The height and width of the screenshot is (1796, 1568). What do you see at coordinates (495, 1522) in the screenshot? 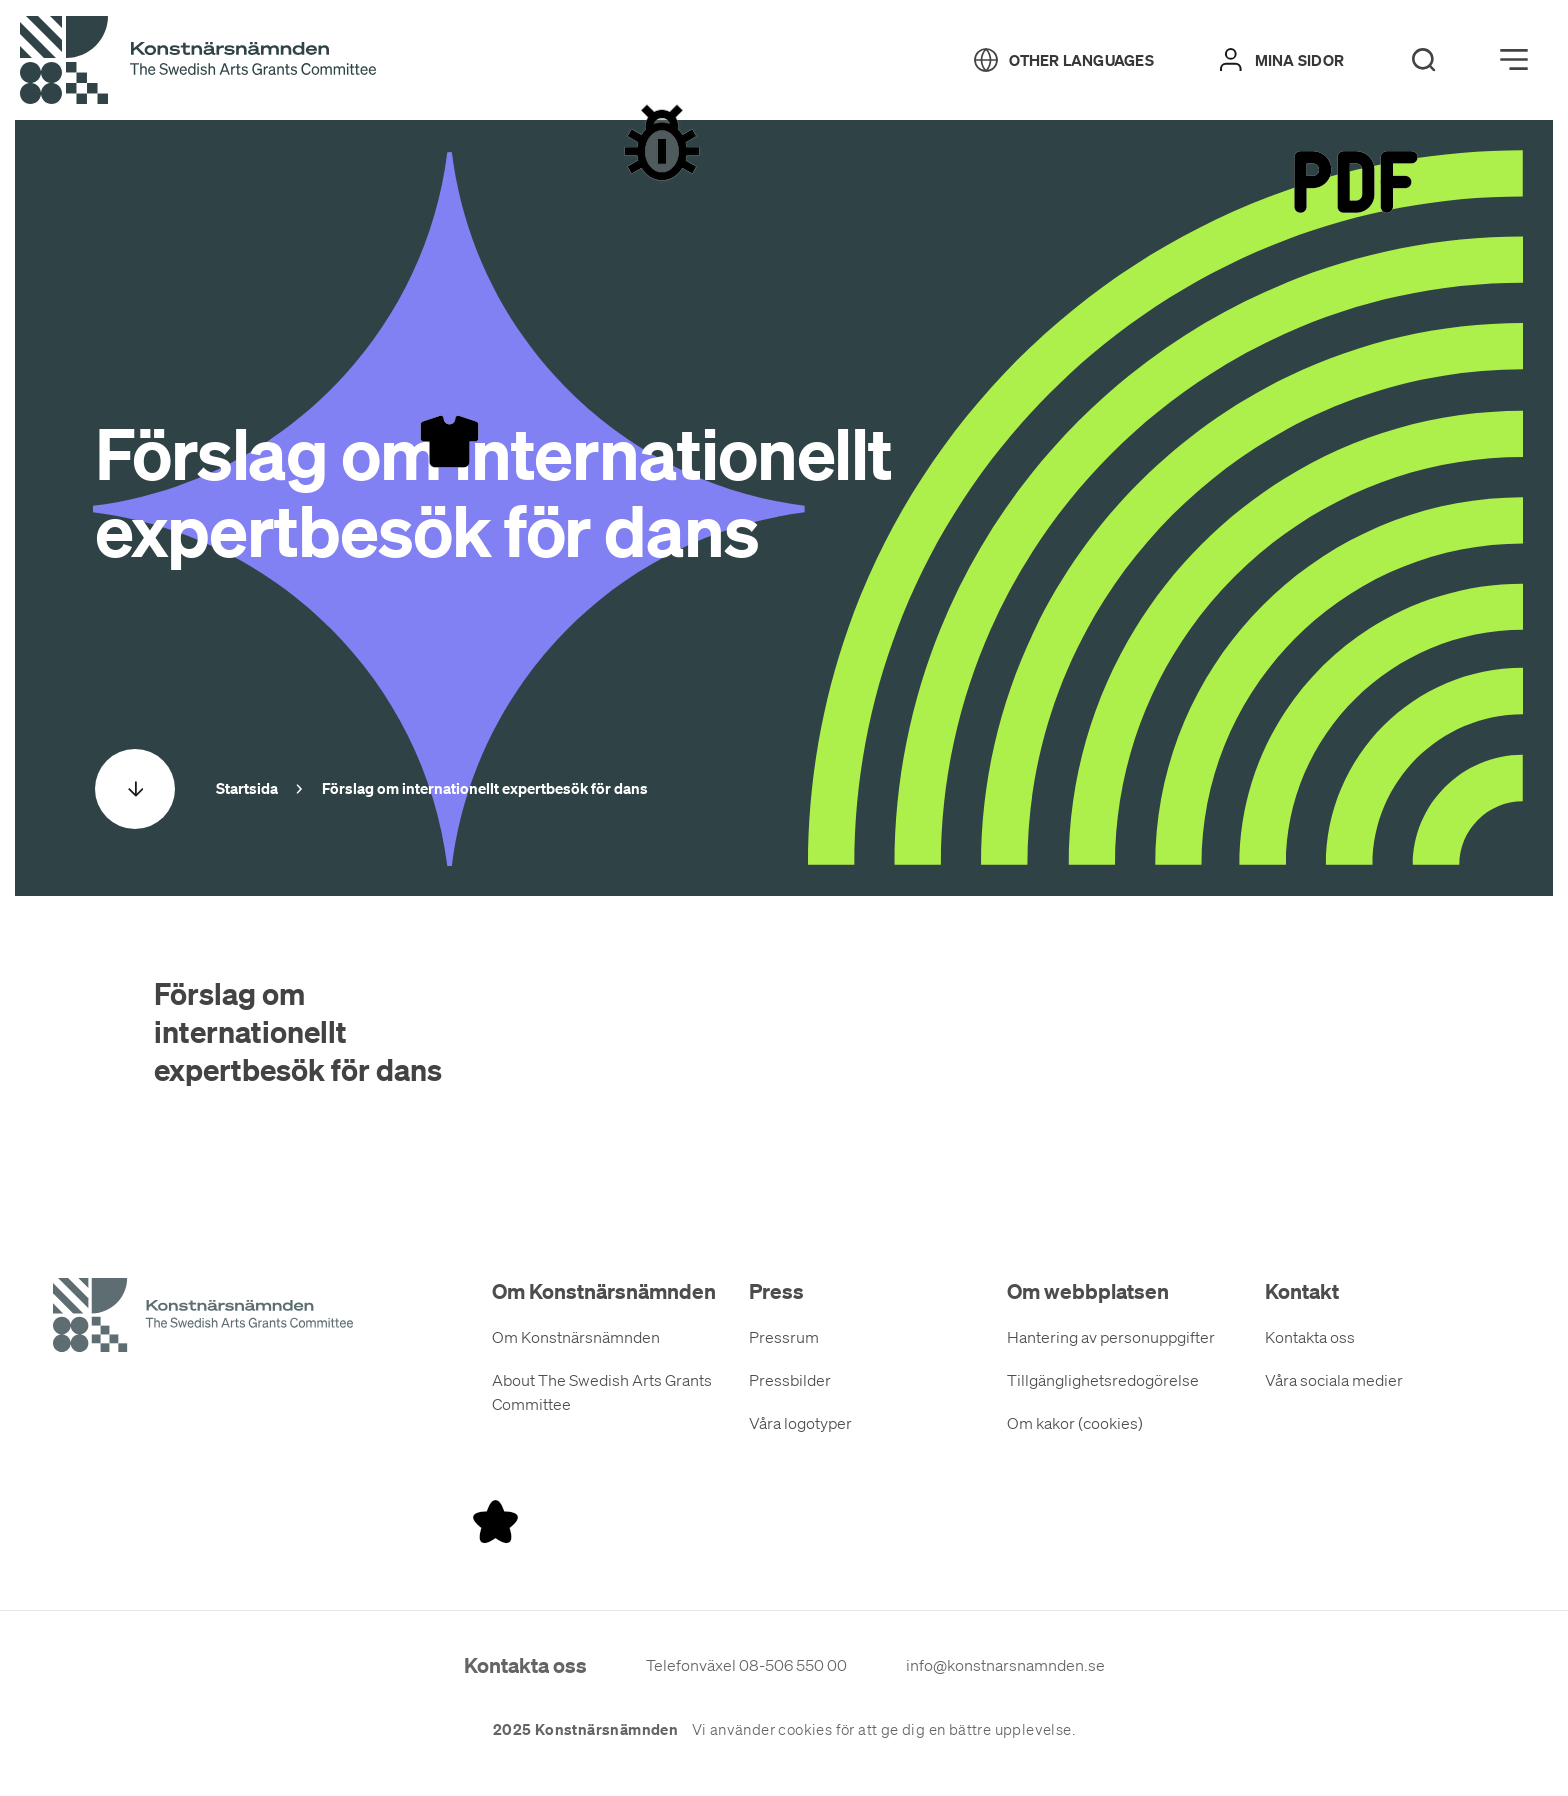
I see `add to favorites` at bounding box center [495, 1522].